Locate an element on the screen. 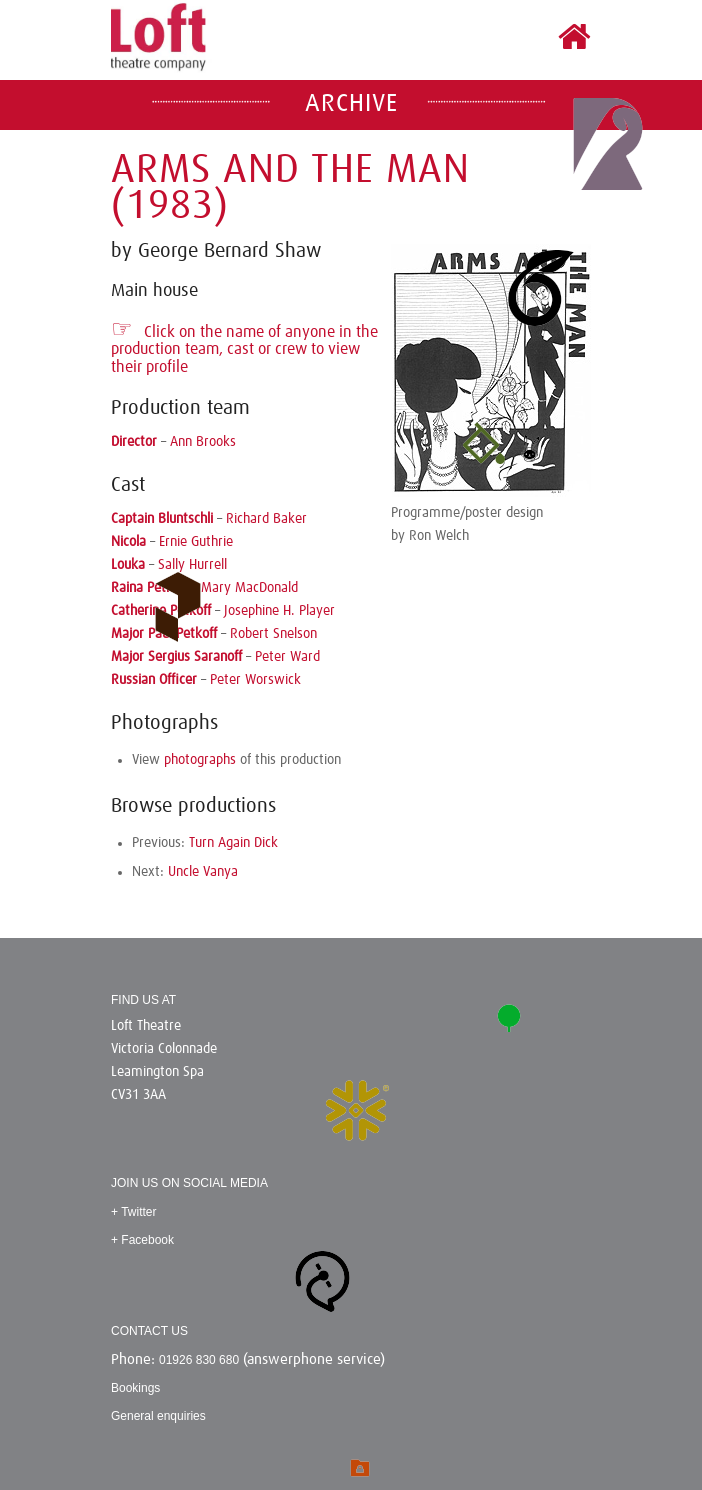 Image resolution: width=702 pixels, height=1490 pixels. open the Satellite app is located at coordinates (322, 1281).